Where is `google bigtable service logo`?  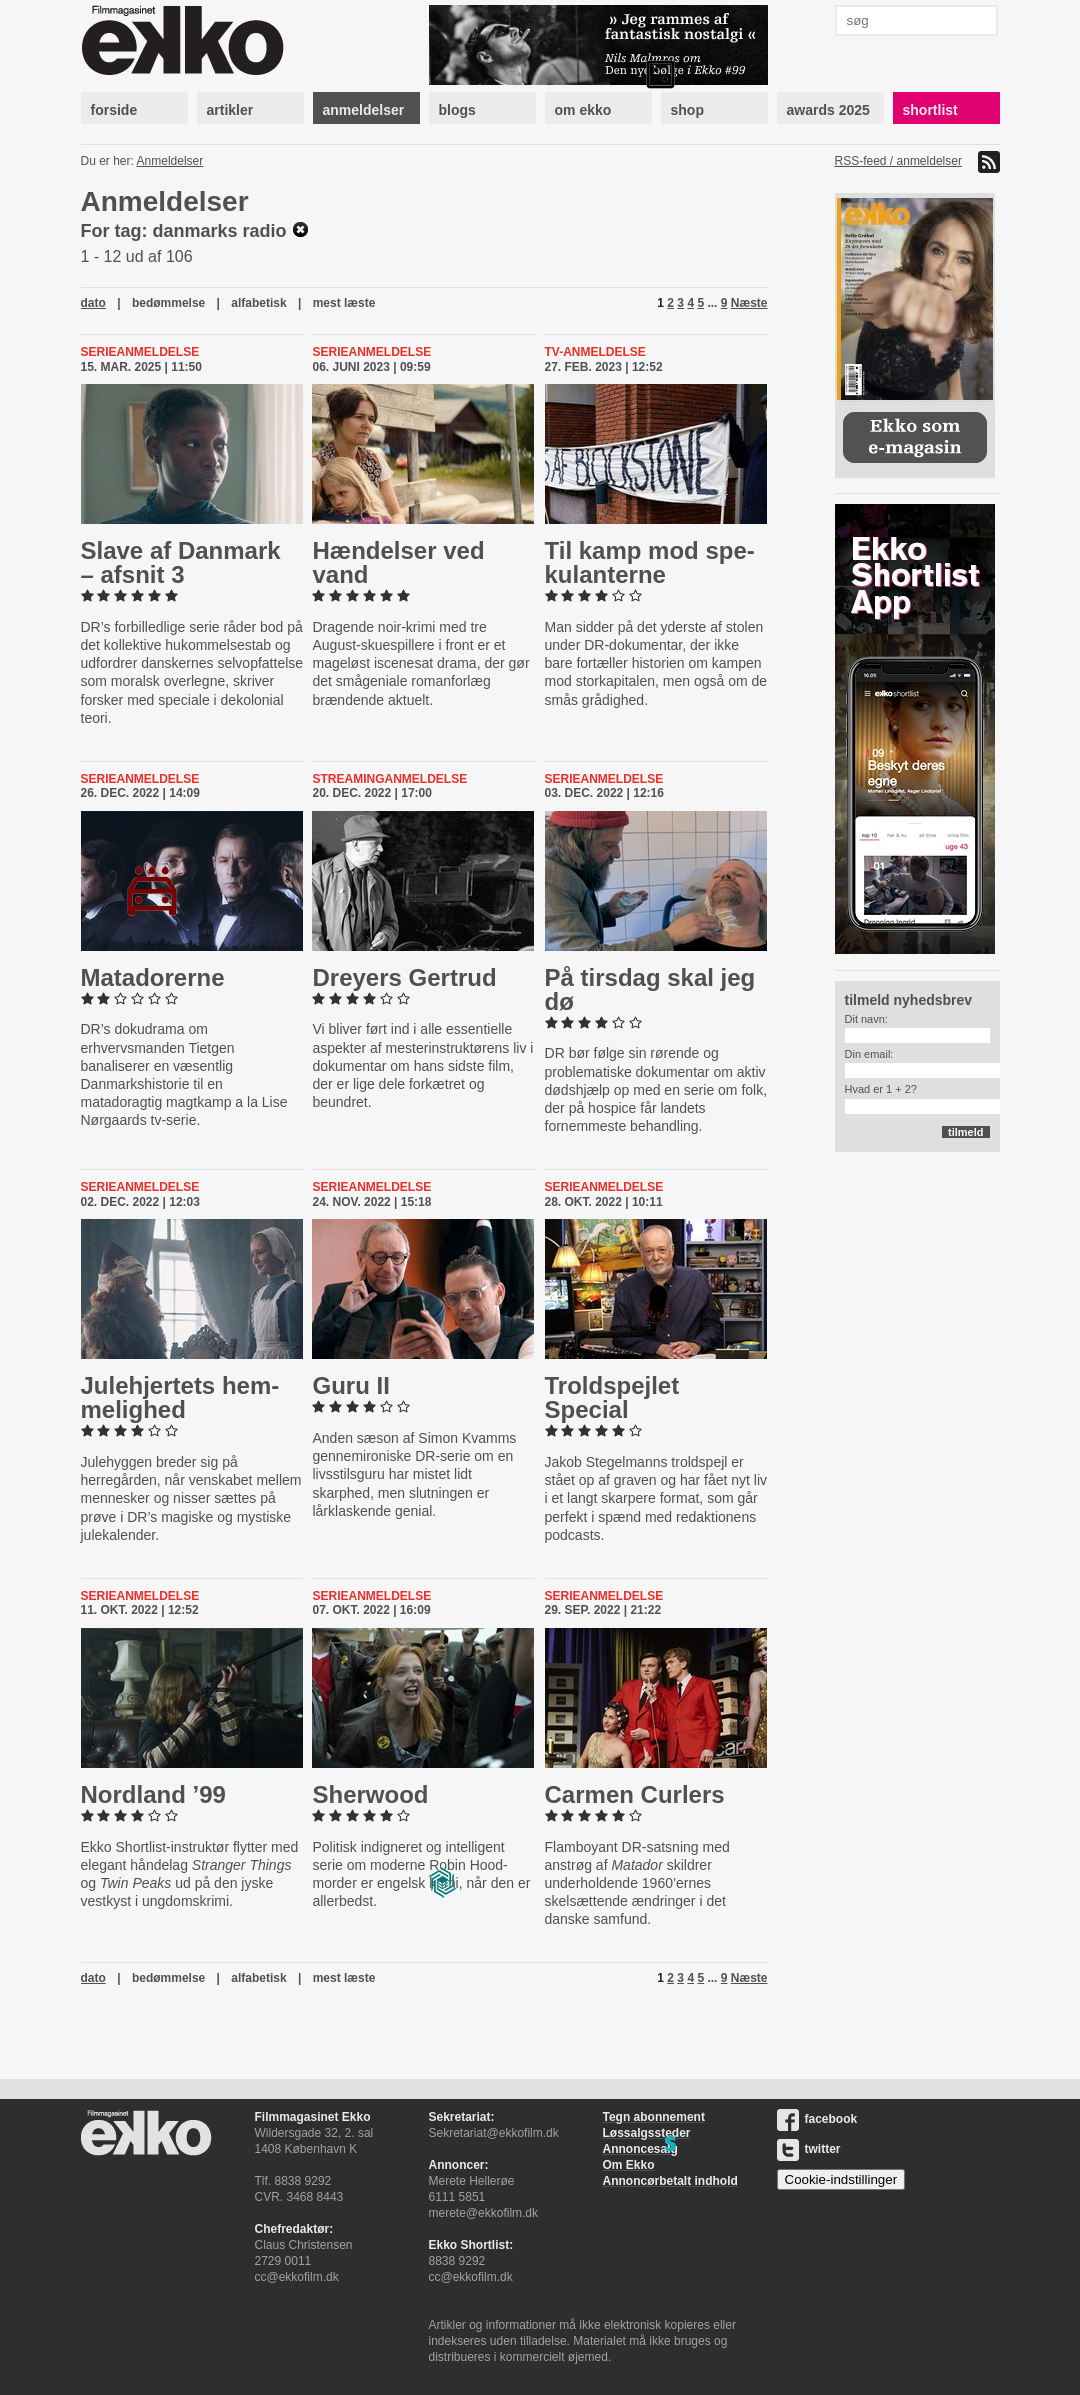
google bigtable service logo is located at coordinates (442, 1882).